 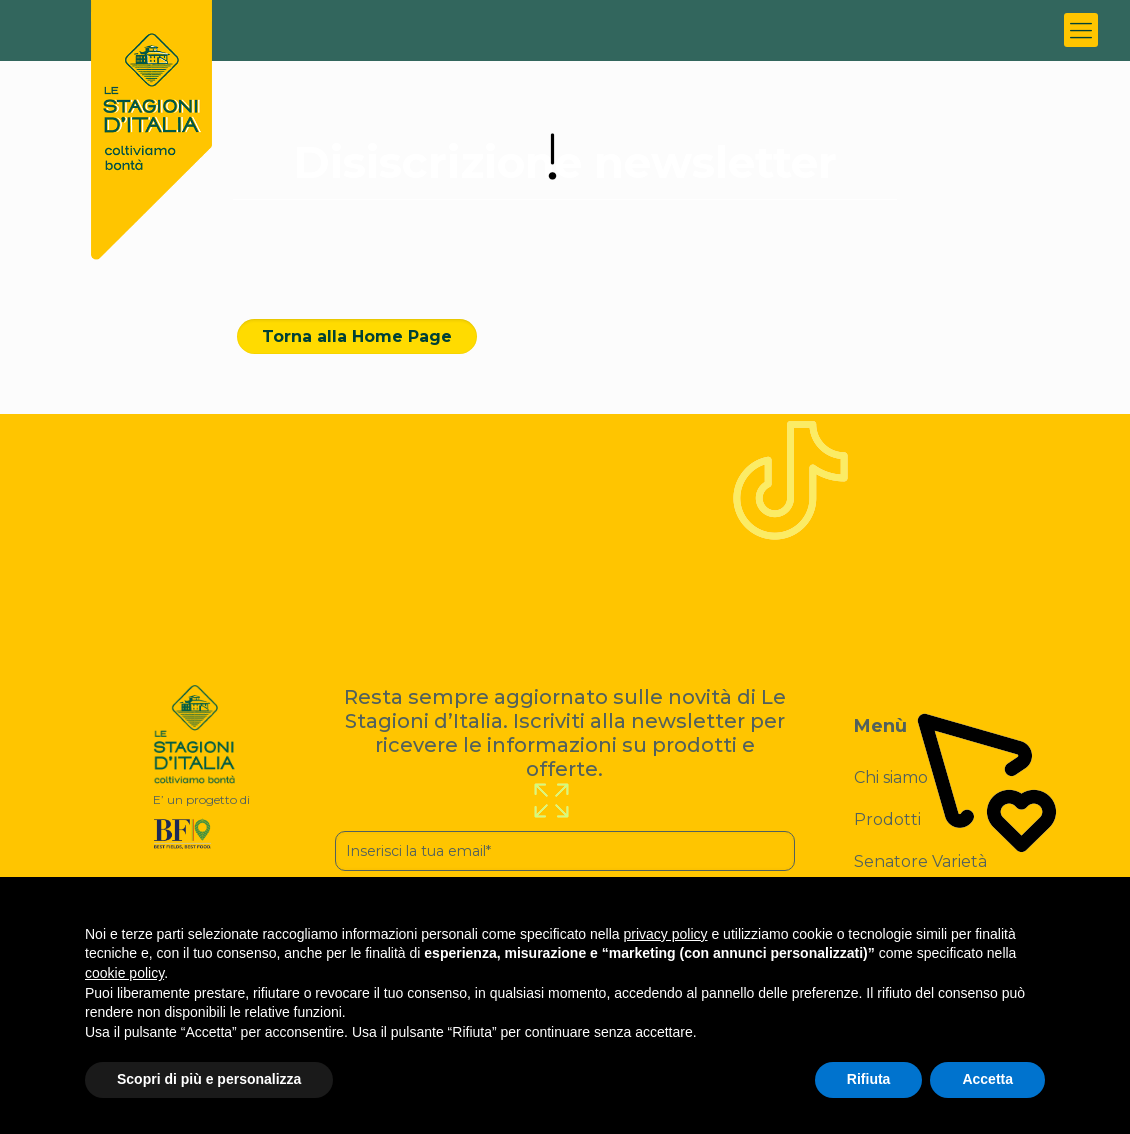 What do you see at coordinates (980, 776) in the screenshot?
I see `add to favorites with cursor selection` at bounding box center [980, 776].